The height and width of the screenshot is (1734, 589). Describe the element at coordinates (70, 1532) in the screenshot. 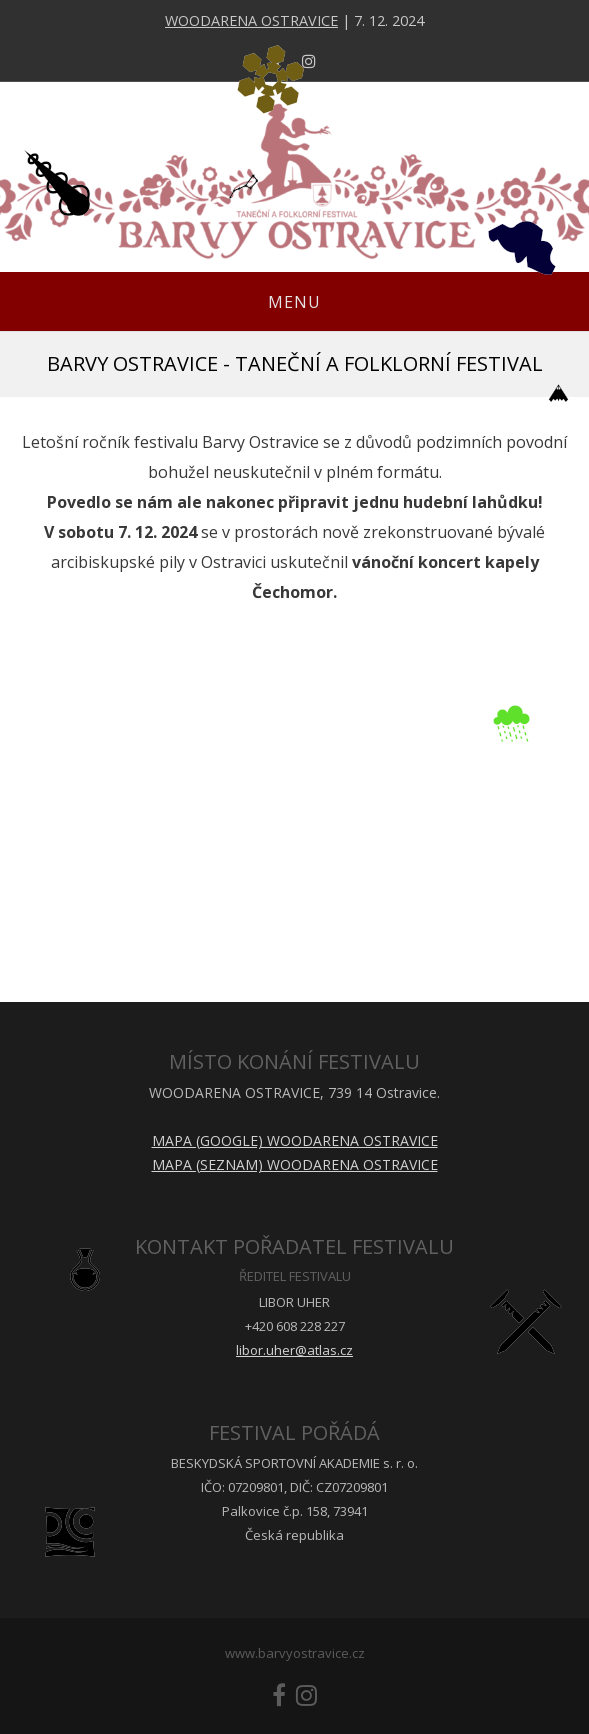

I see `decorative game UI element or background pattern` at that location.